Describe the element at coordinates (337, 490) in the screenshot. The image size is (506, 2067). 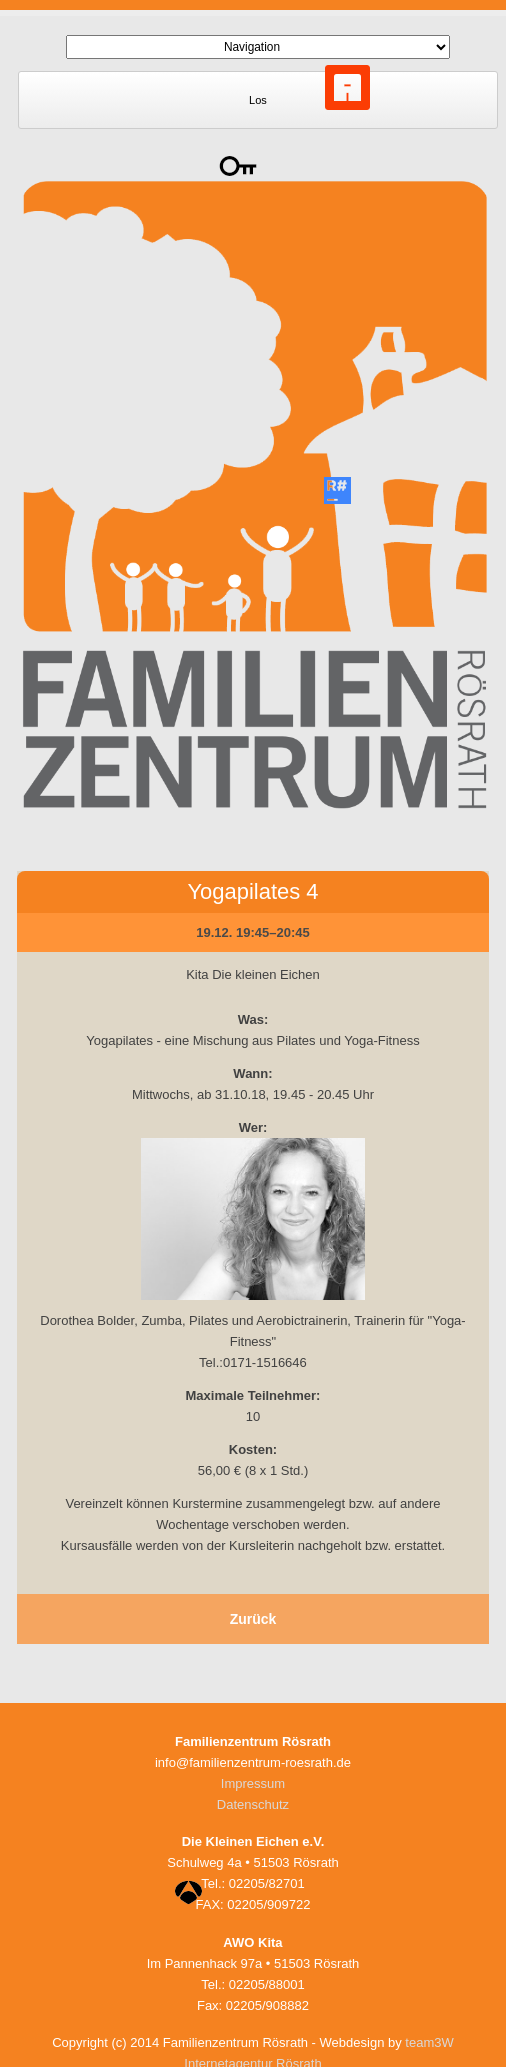
I see `JetBrains ReSharper application logo` at that location.